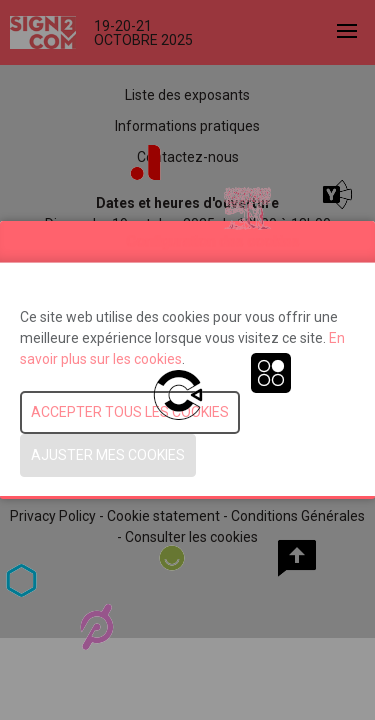  Describe the element at coordinates (247, 208) in the screenshot. I see `visit elsevier's academic publishing website` at that location.